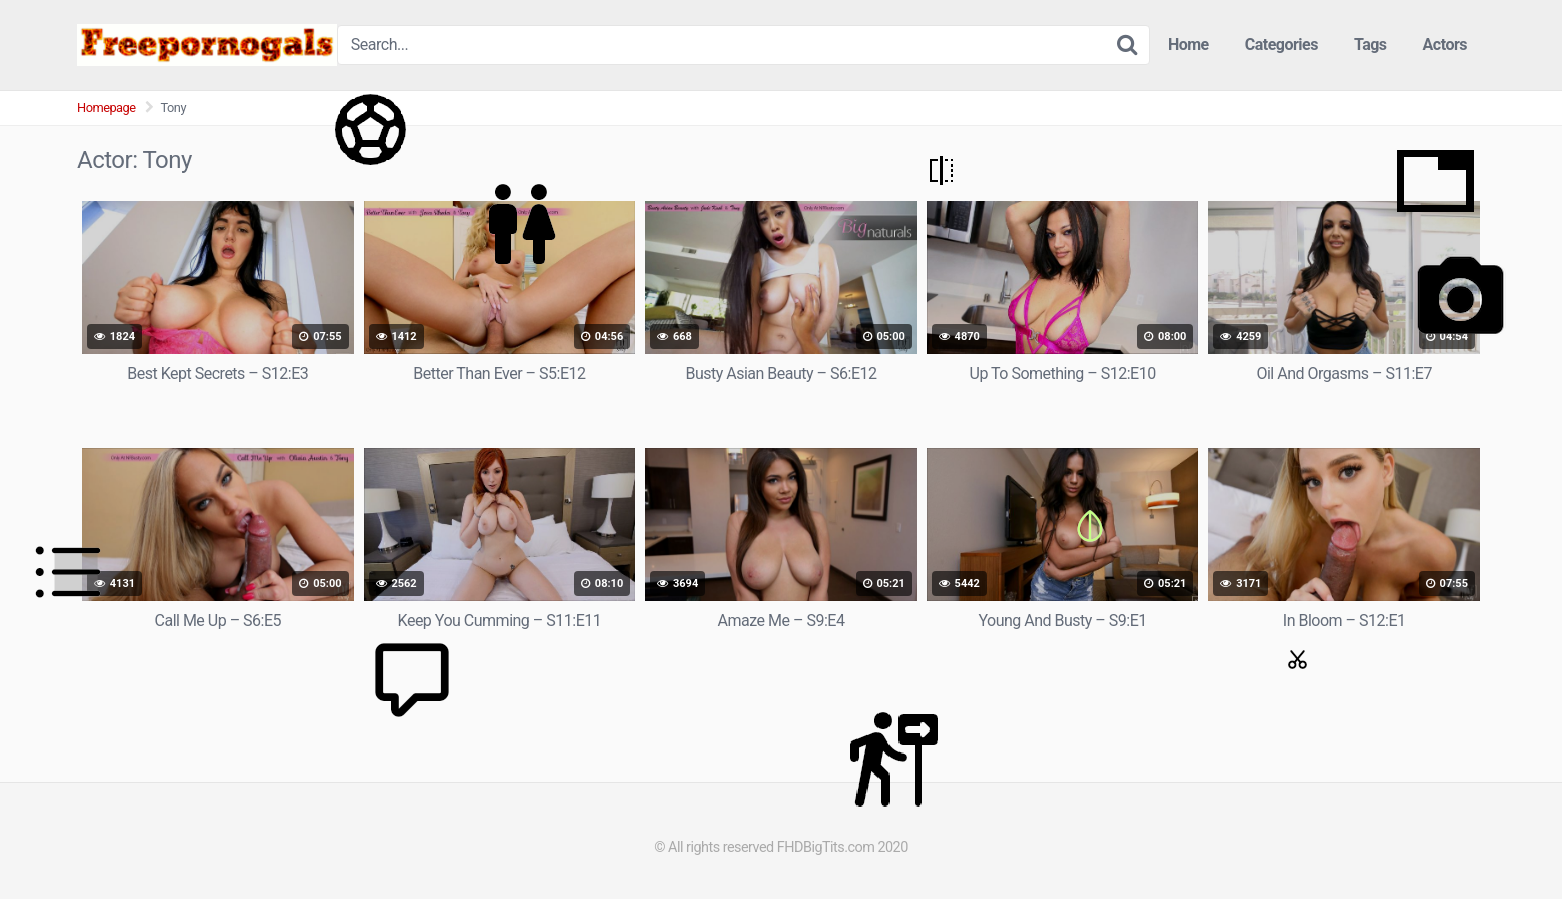 Image resolution: width=1562 pixels, height=899 pixels. I want to click on open comments section, so click(412, 680).